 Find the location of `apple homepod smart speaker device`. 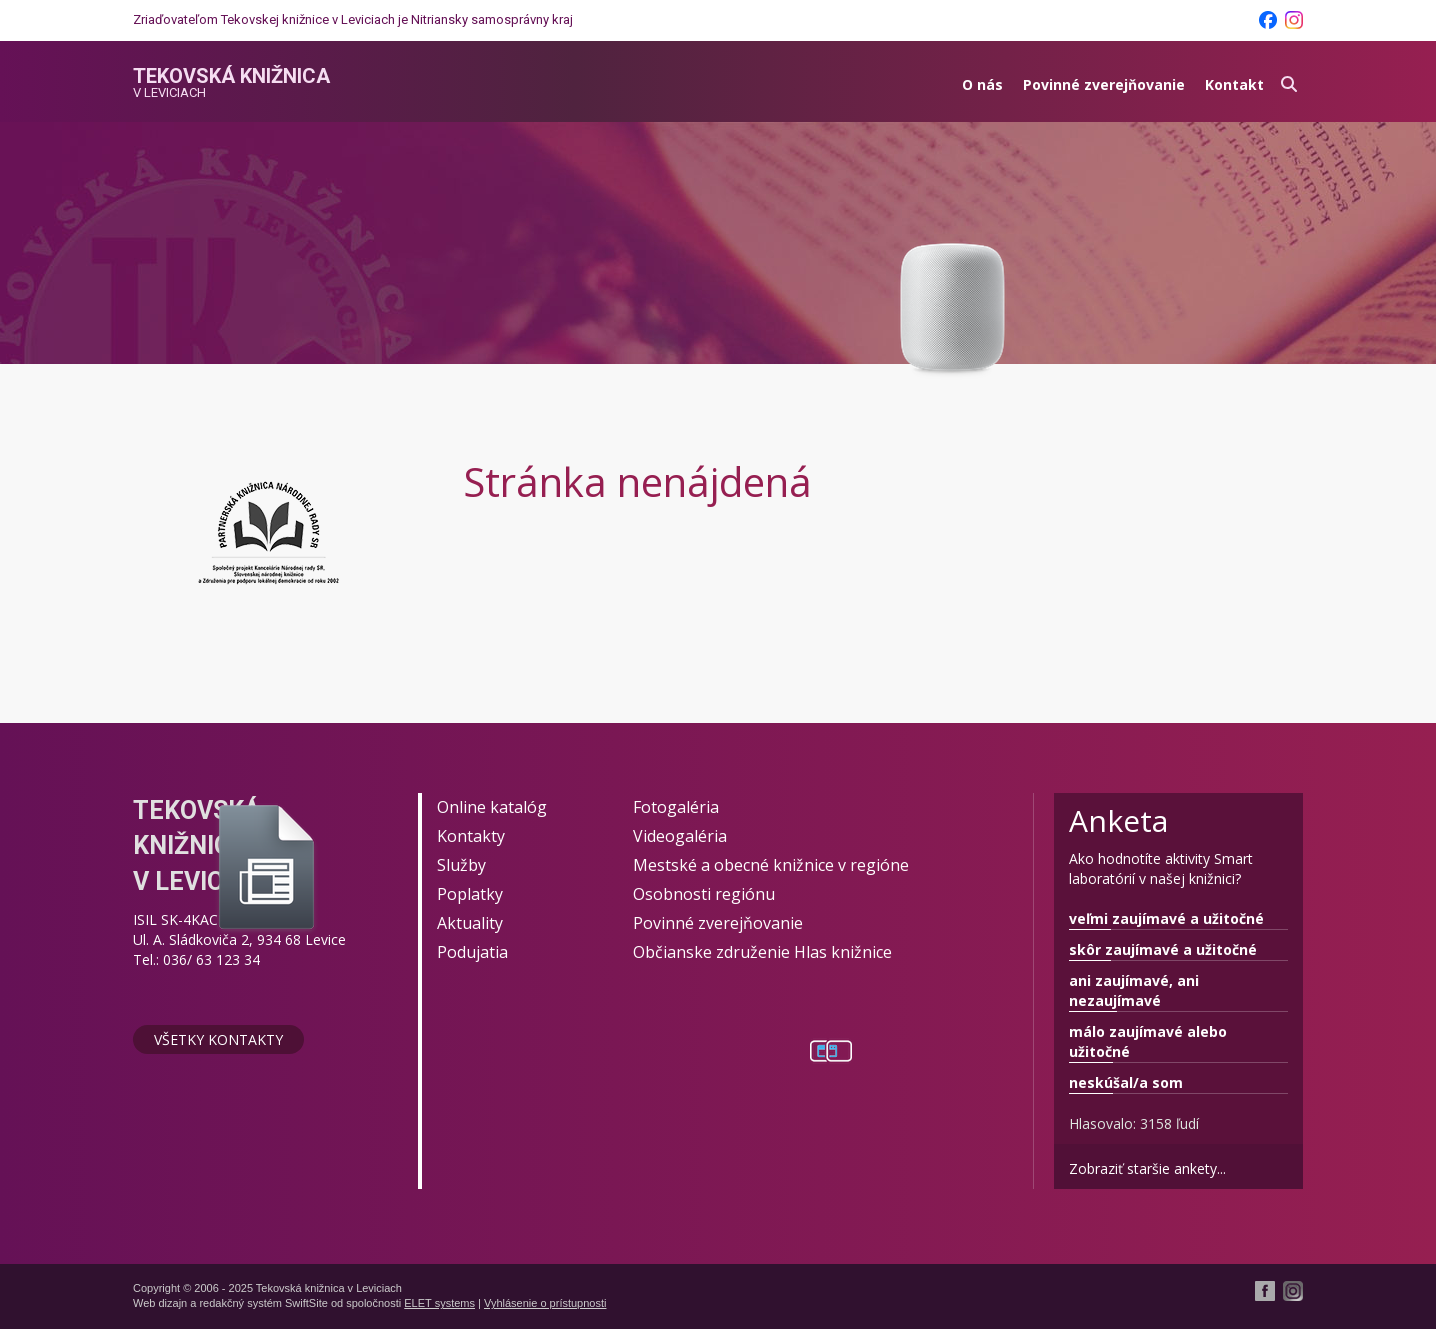

apple homepod smart speaker device is located at coordinates (952, 309).